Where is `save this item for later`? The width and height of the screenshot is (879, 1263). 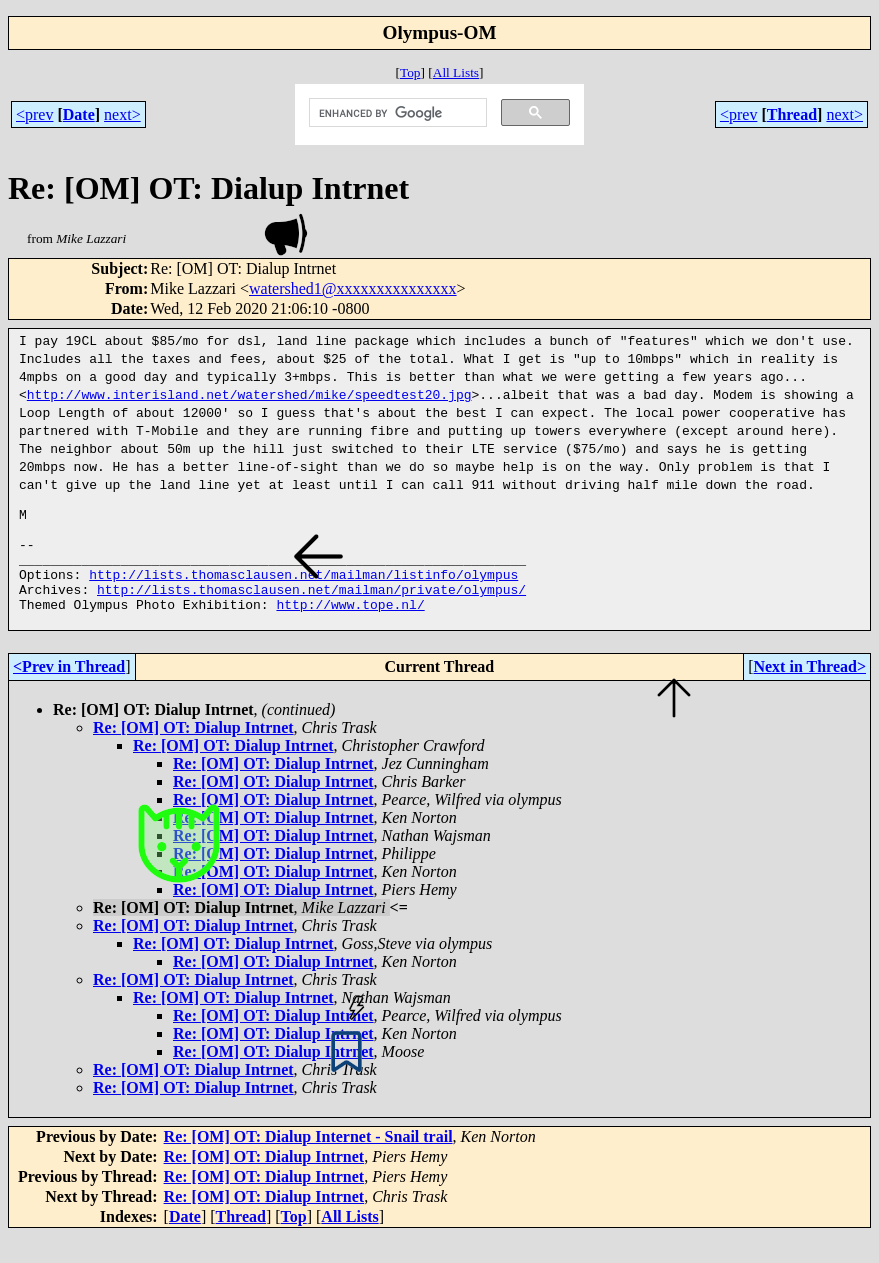
save this item for later is located at coordinates (346, 1051).